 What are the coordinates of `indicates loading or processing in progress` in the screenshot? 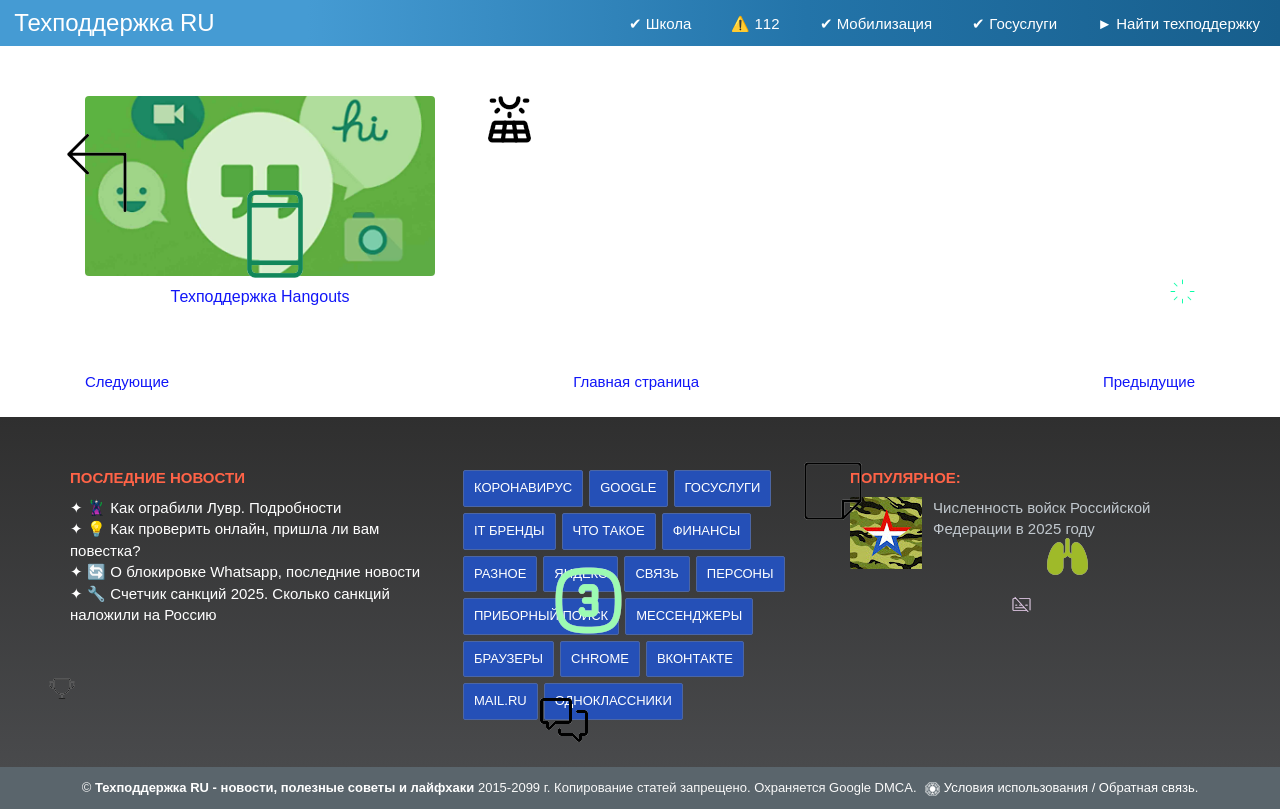 It's located at (1182, 291).